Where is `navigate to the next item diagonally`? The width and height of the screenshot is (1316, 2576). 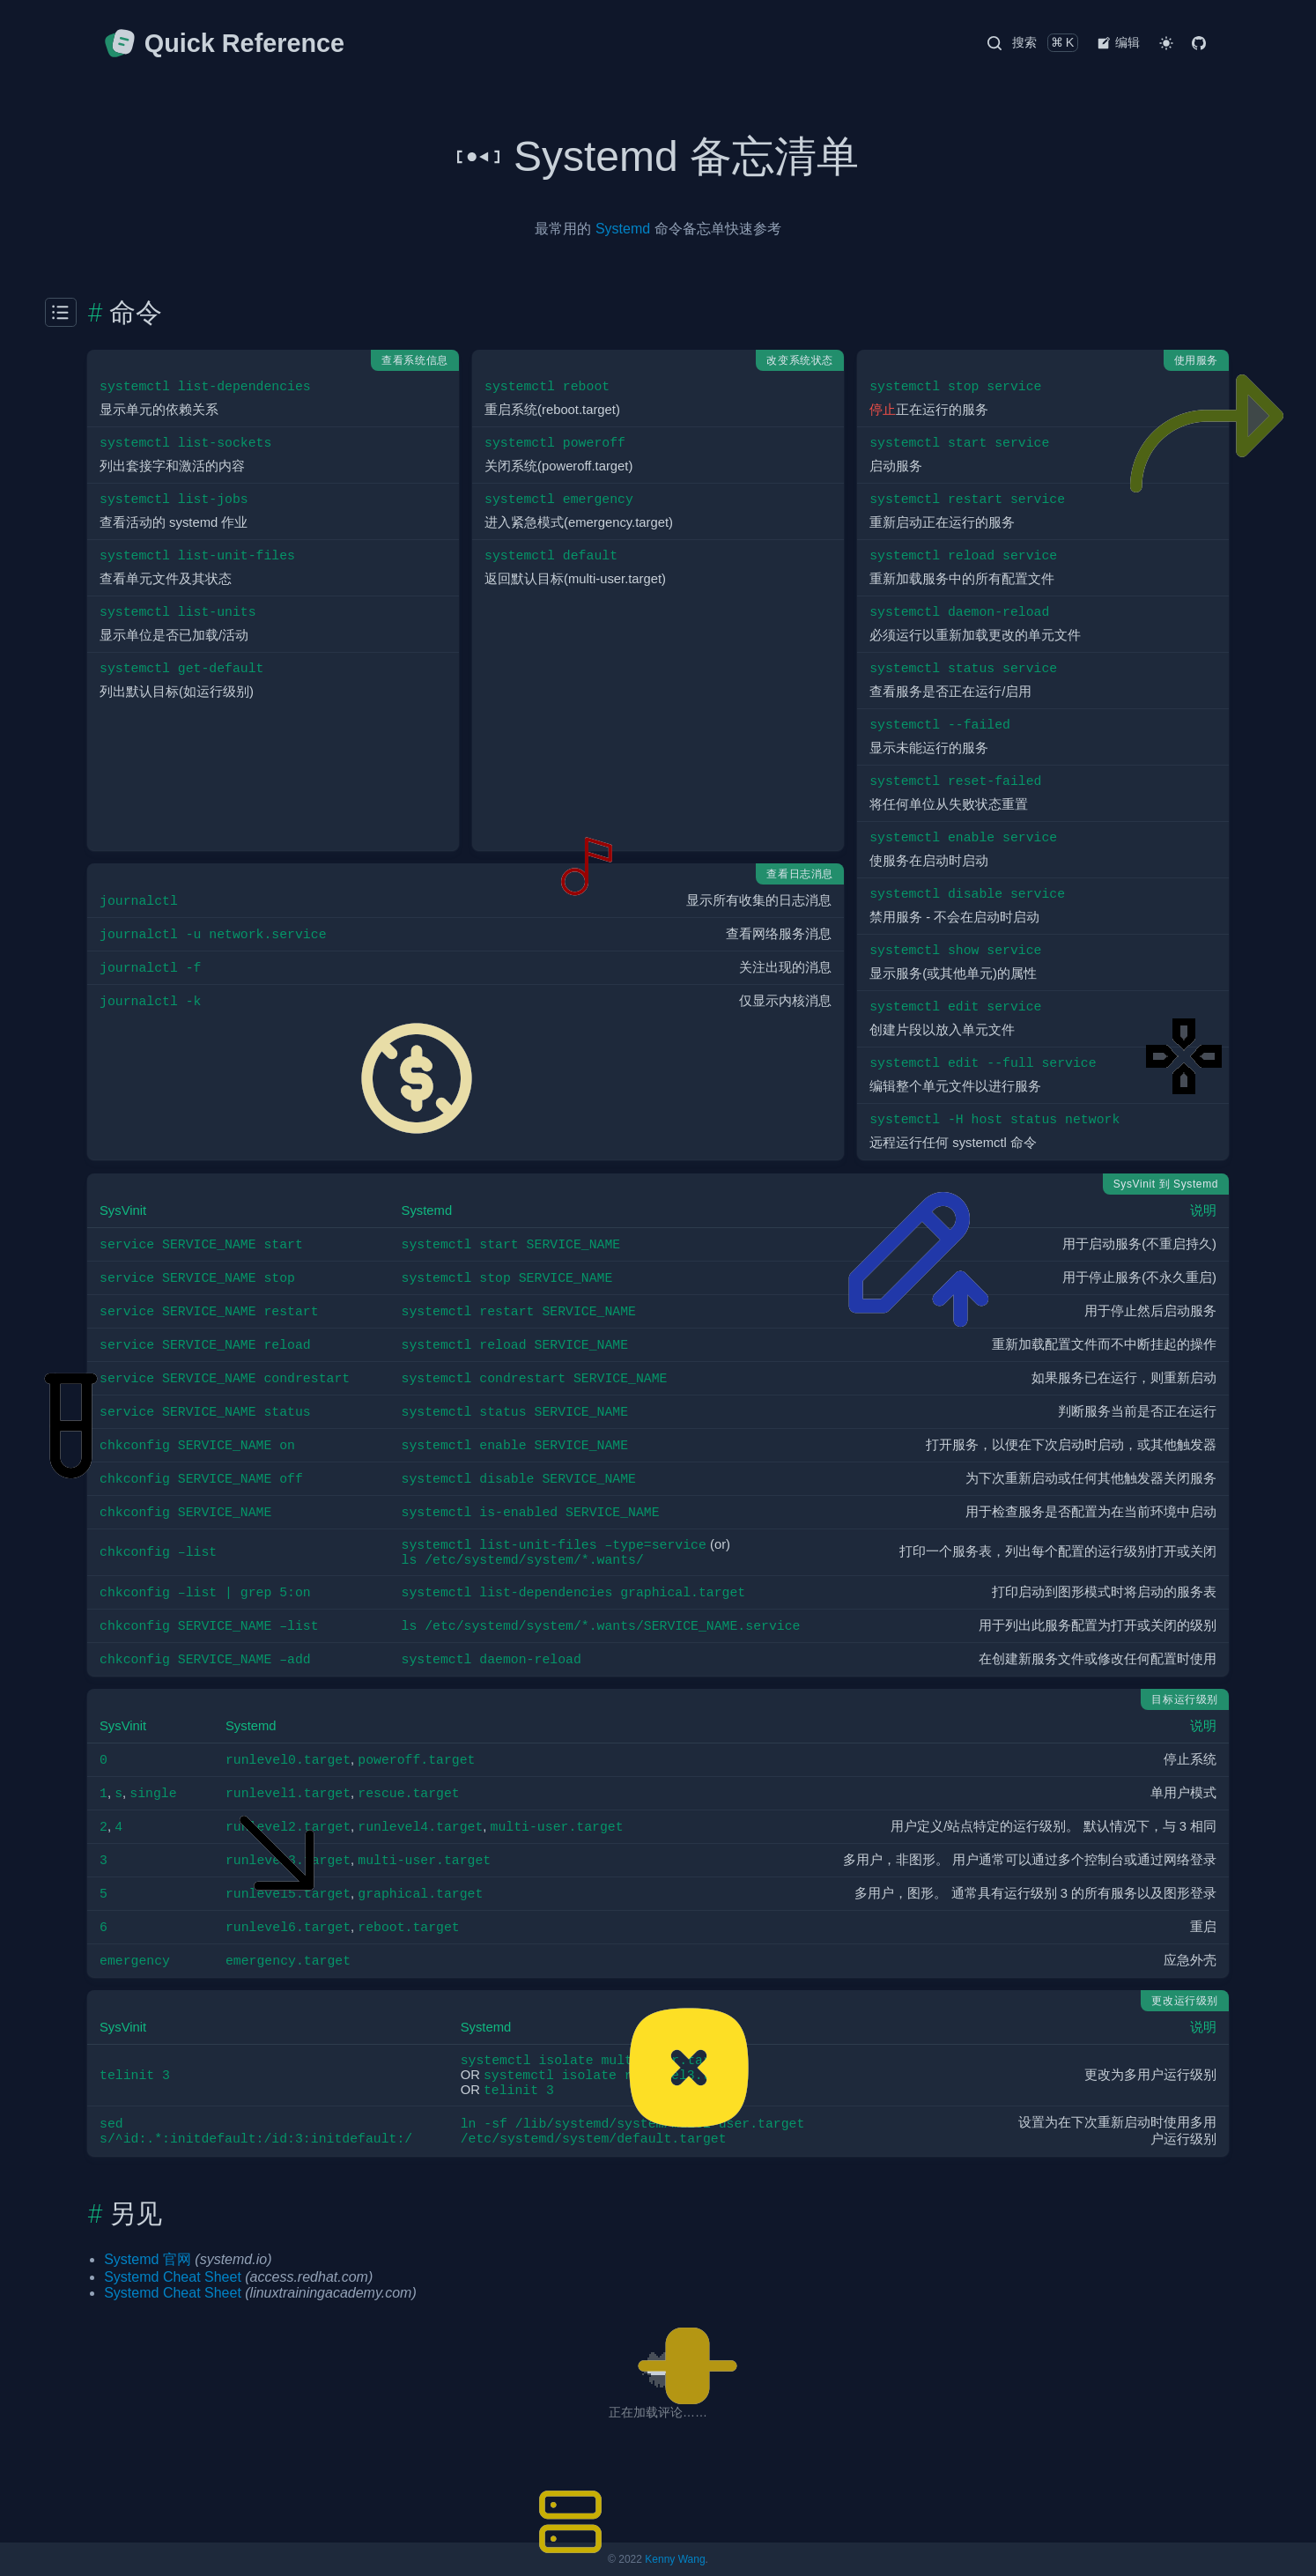
navigate to the next item diagonally is located at coordinates (274, 1850).